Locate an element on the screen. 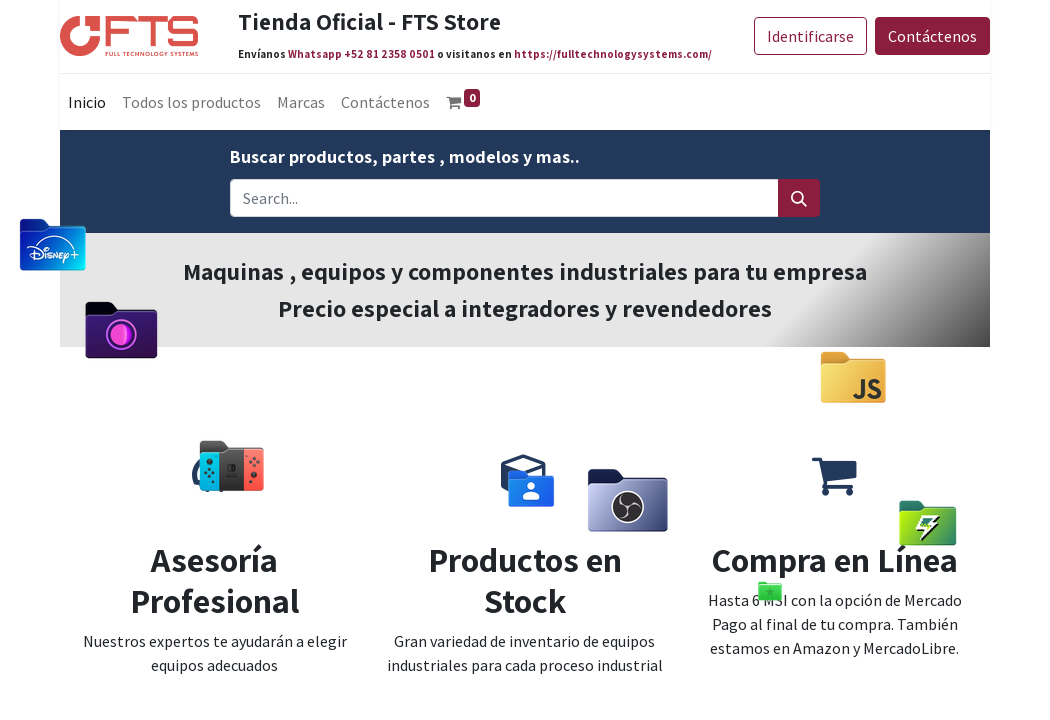 The image size is (1050, 720). open nintendo switch games folder is located at coordinates (231, 467).